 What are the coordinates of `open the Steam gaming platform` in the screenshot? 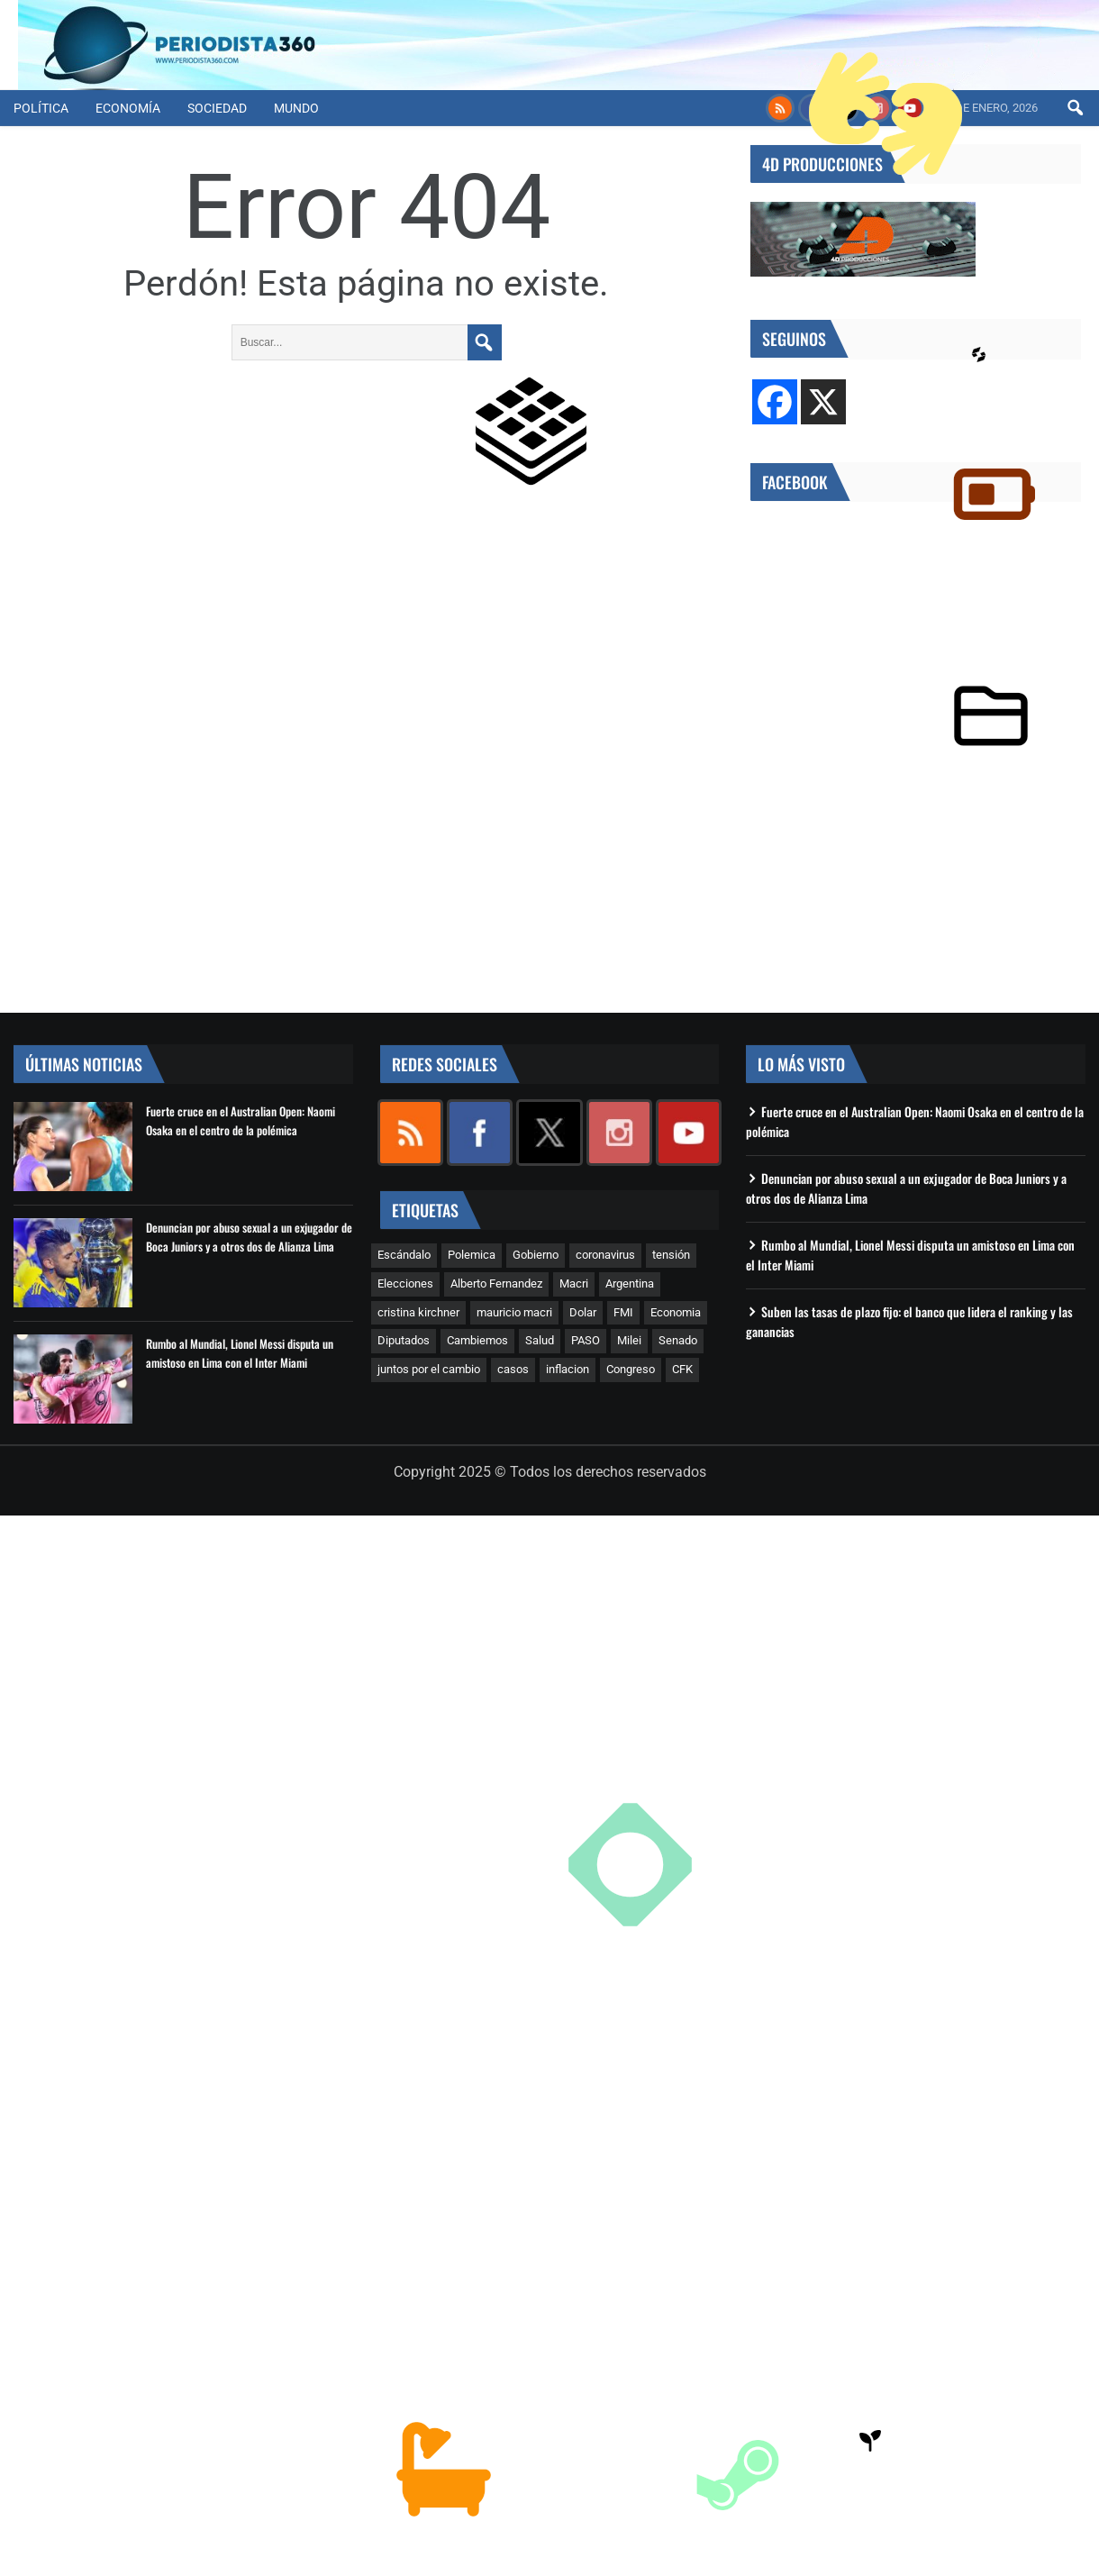 It's located at (738, 2475).